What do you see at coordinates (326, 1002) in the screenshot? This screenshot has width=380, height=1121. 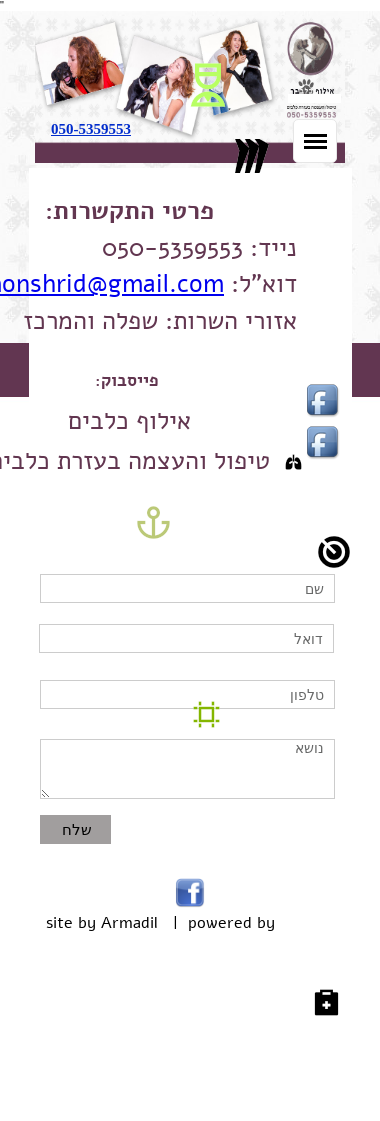 I see `access medical records or patient files` at bounding box center [326, 1002].